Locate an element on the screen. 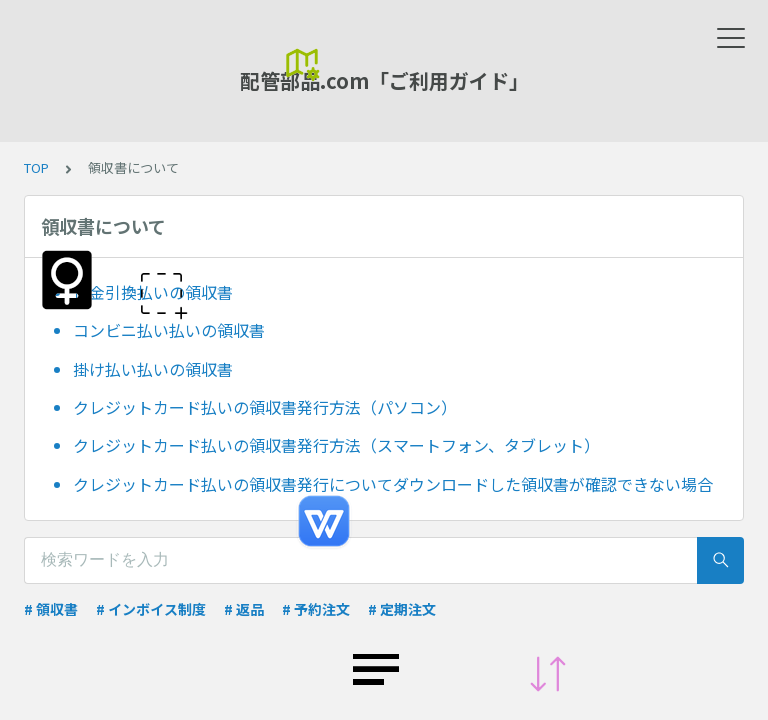 The image size is (768, 720). access map settings is located at coordinates (302, 63).